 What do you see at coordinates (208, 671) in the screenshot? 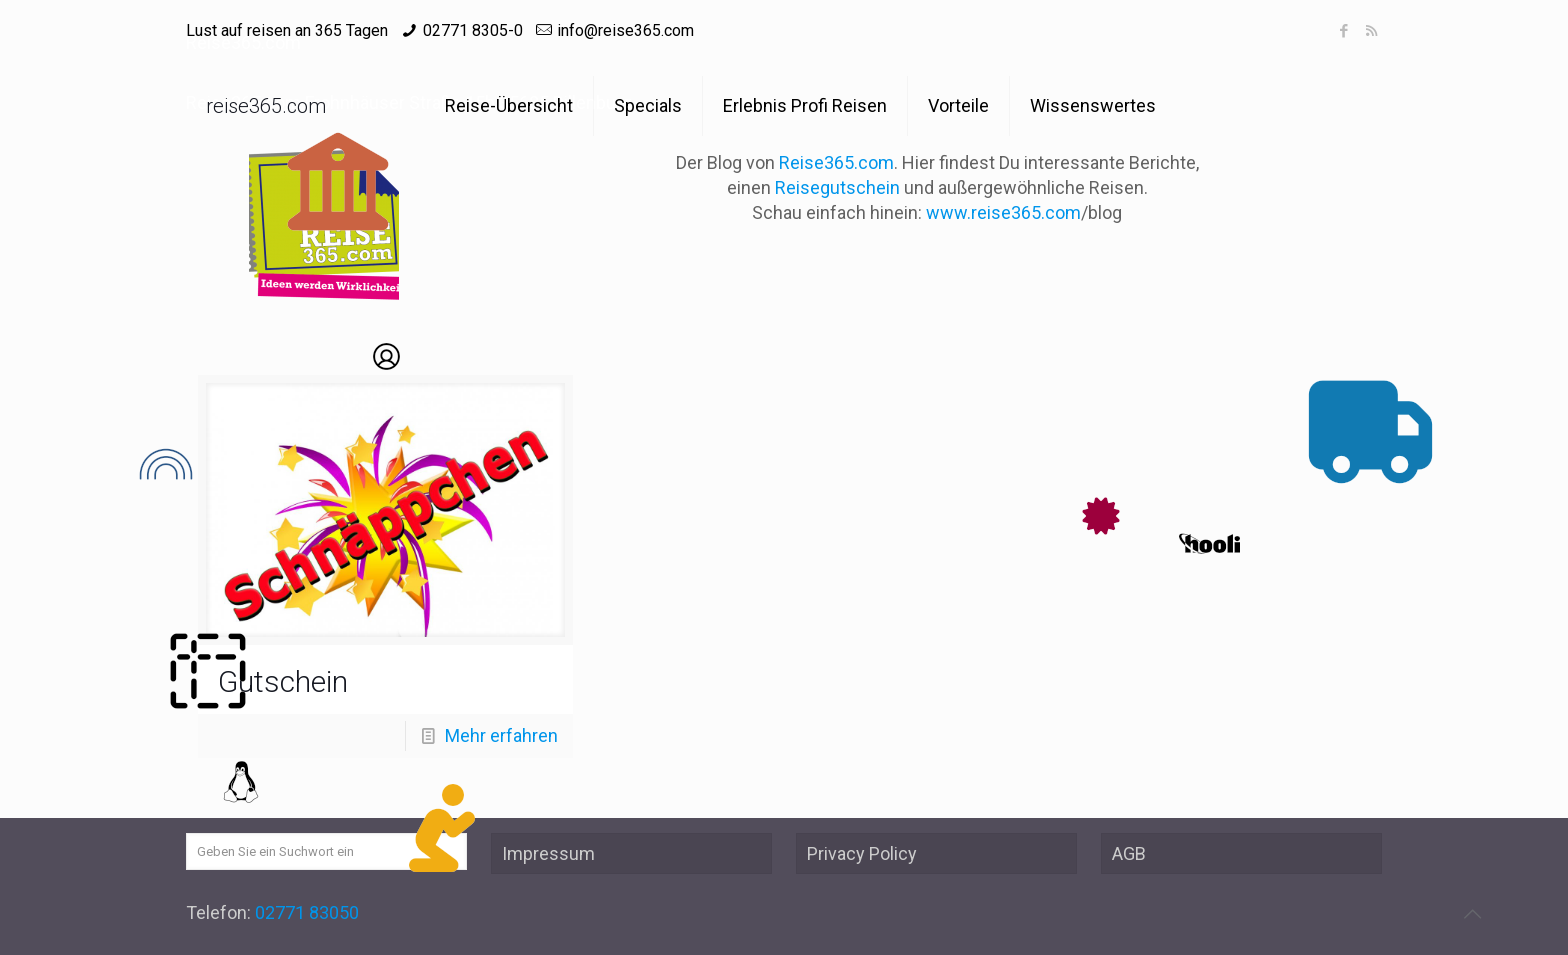
I see `create a new project from a template` at bounding box center [208, 671].